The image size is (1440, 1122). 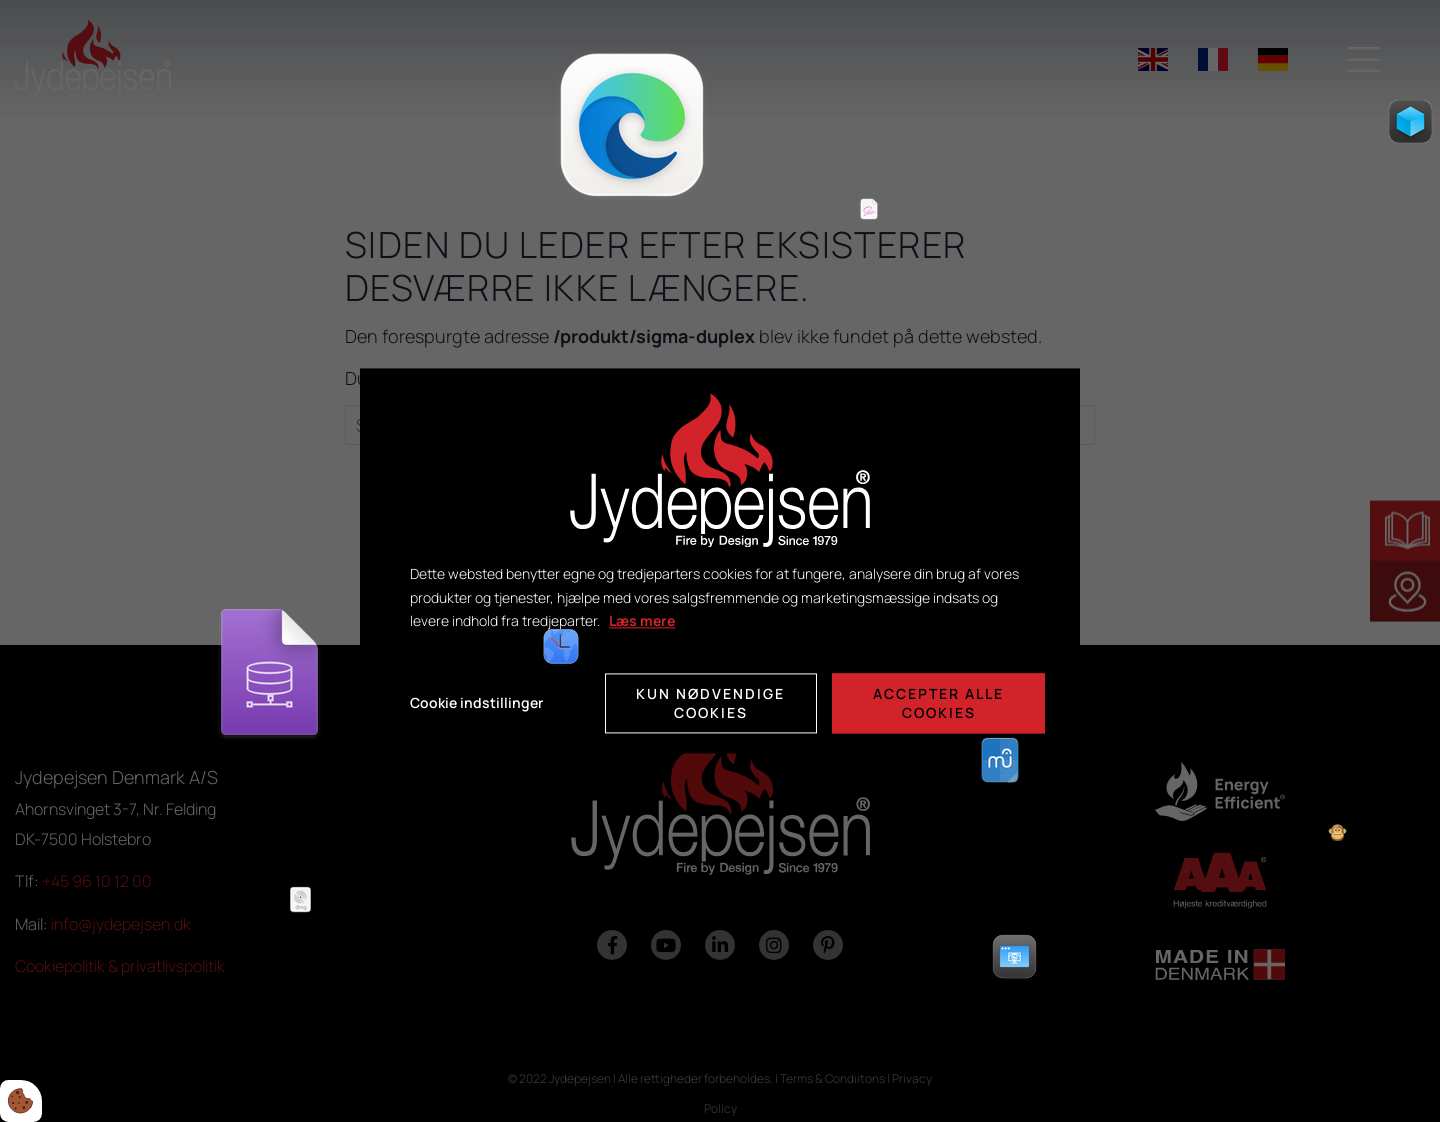 I want to click on configure network time protocol settings, so click(x=561, y=647).